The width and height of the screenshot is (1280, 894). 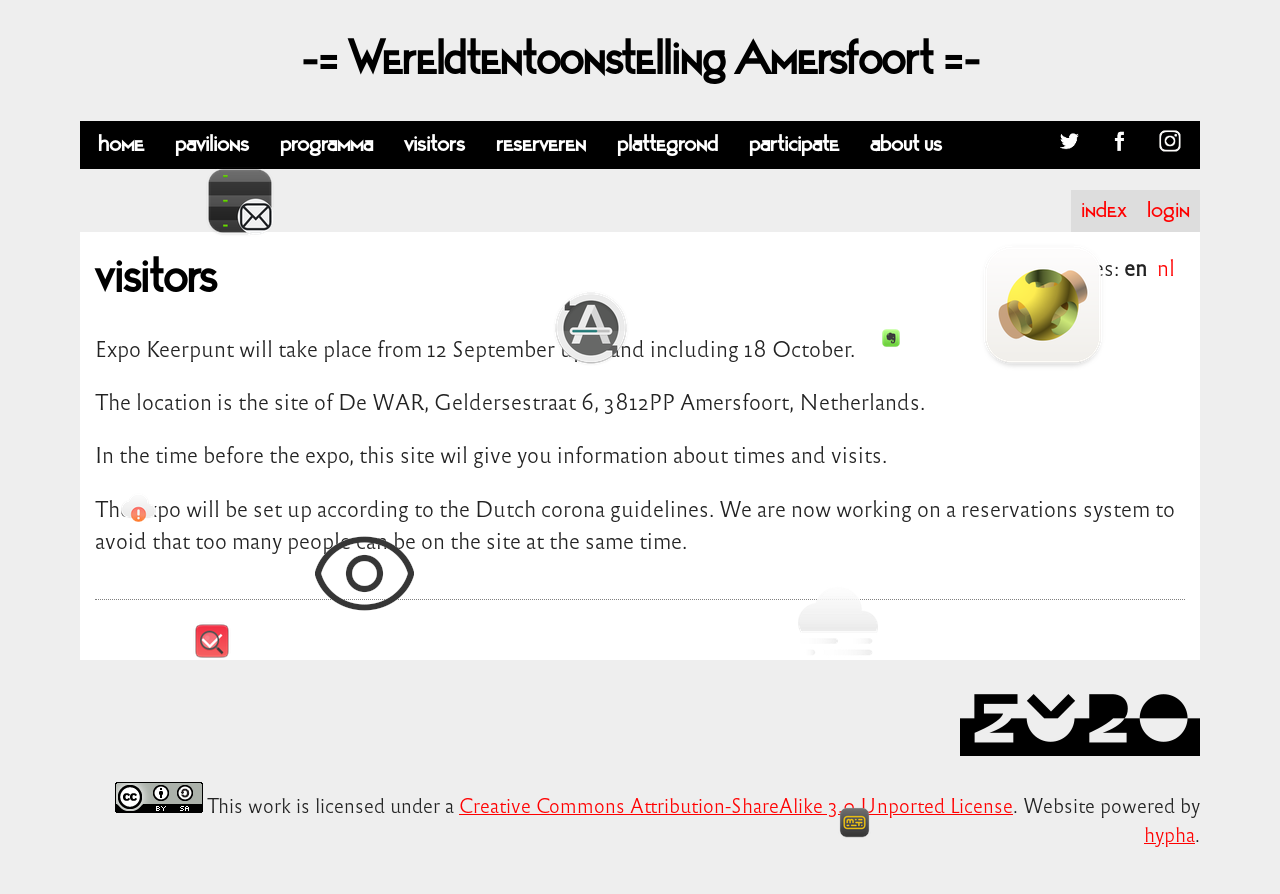 I want to click on check for available software updates, so click(x=591, y=328).